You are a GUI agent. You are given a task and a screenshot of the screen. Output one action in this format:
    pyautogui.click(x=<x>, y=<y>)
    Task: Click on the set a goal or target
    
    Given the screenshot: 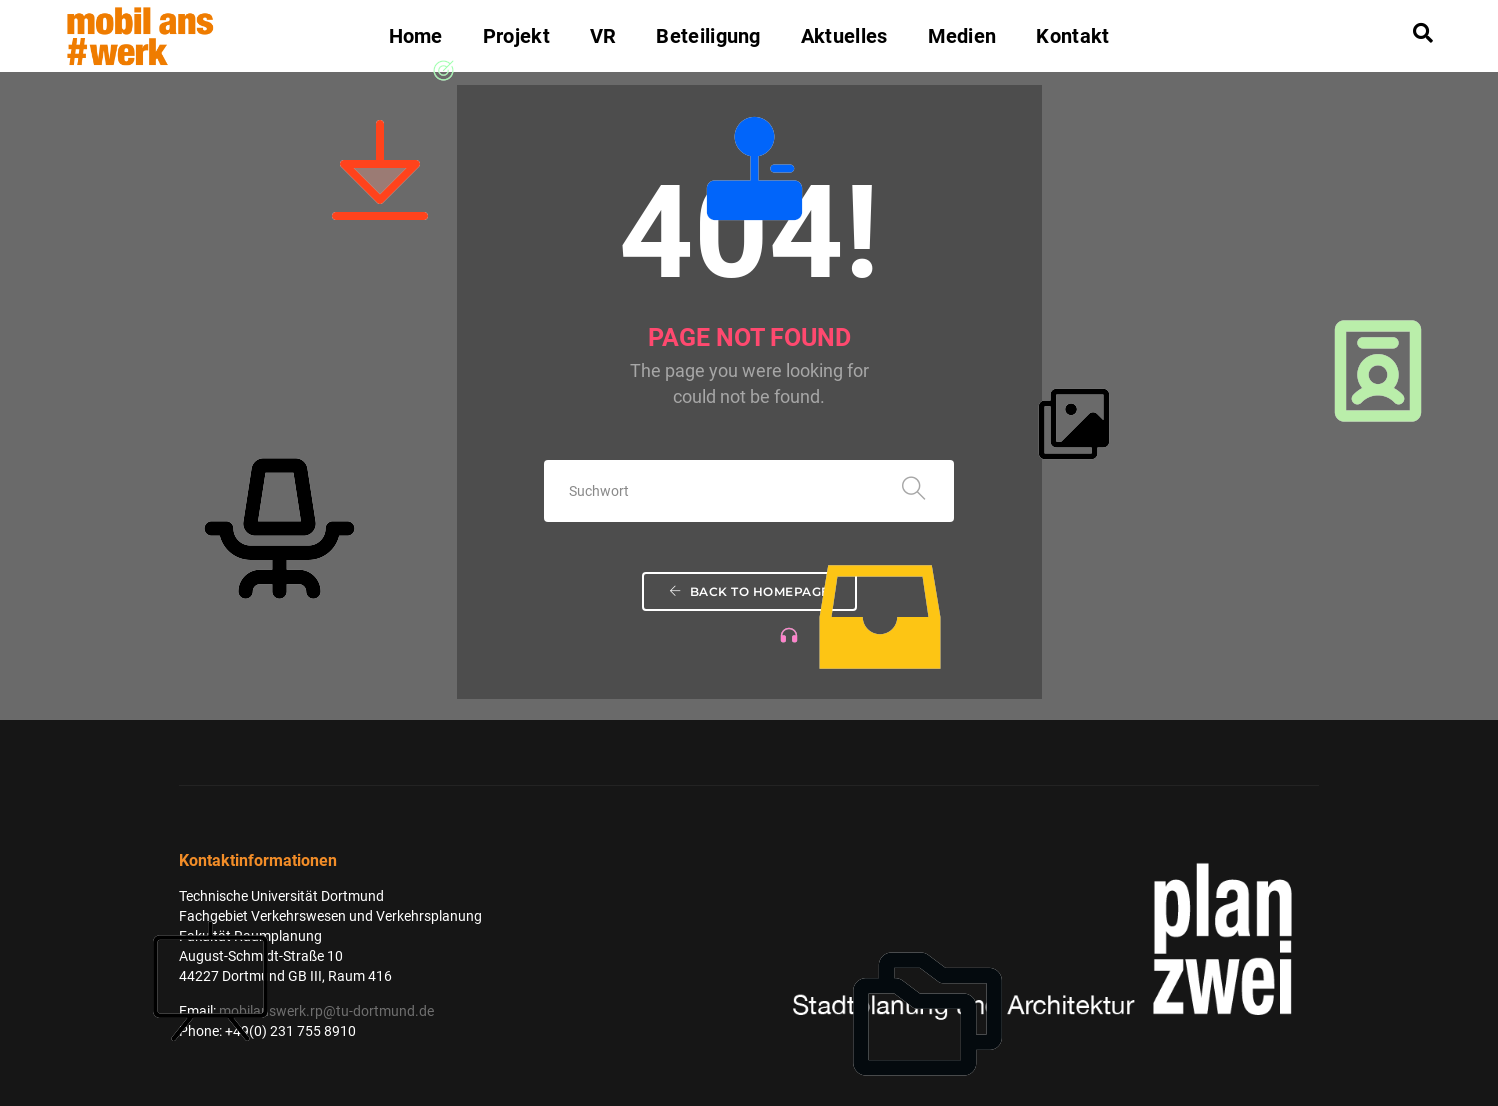 What is the action you would take?
    pyautogui.click(x=443, y=70)
    